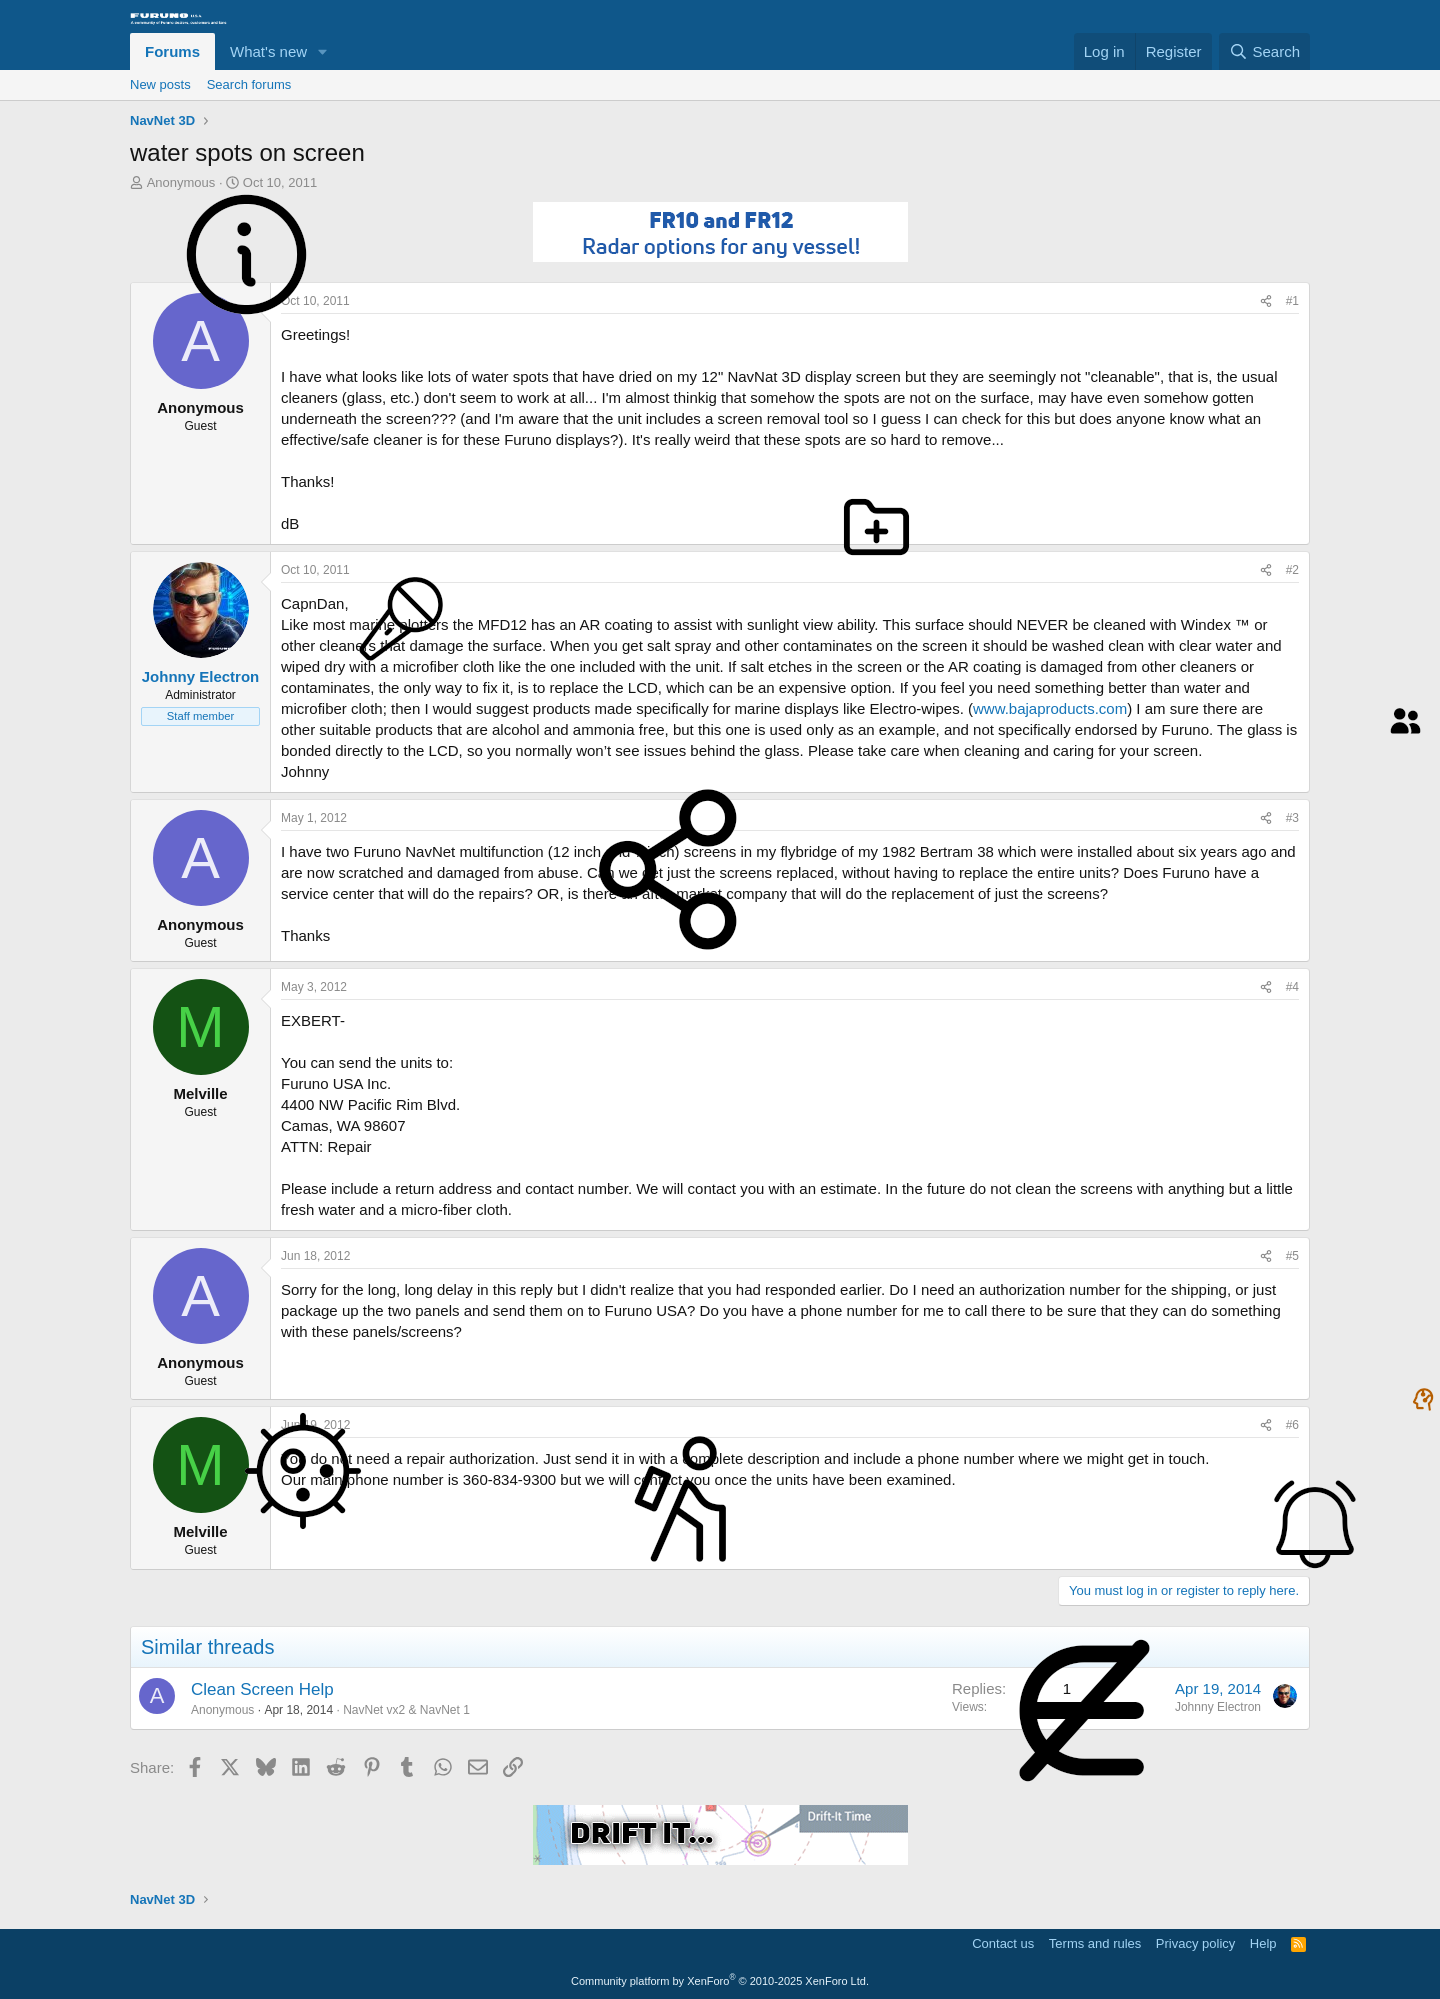 This screenshot has width=1440, height=1999. I want to click on share content to social networks, so click(673, 869).